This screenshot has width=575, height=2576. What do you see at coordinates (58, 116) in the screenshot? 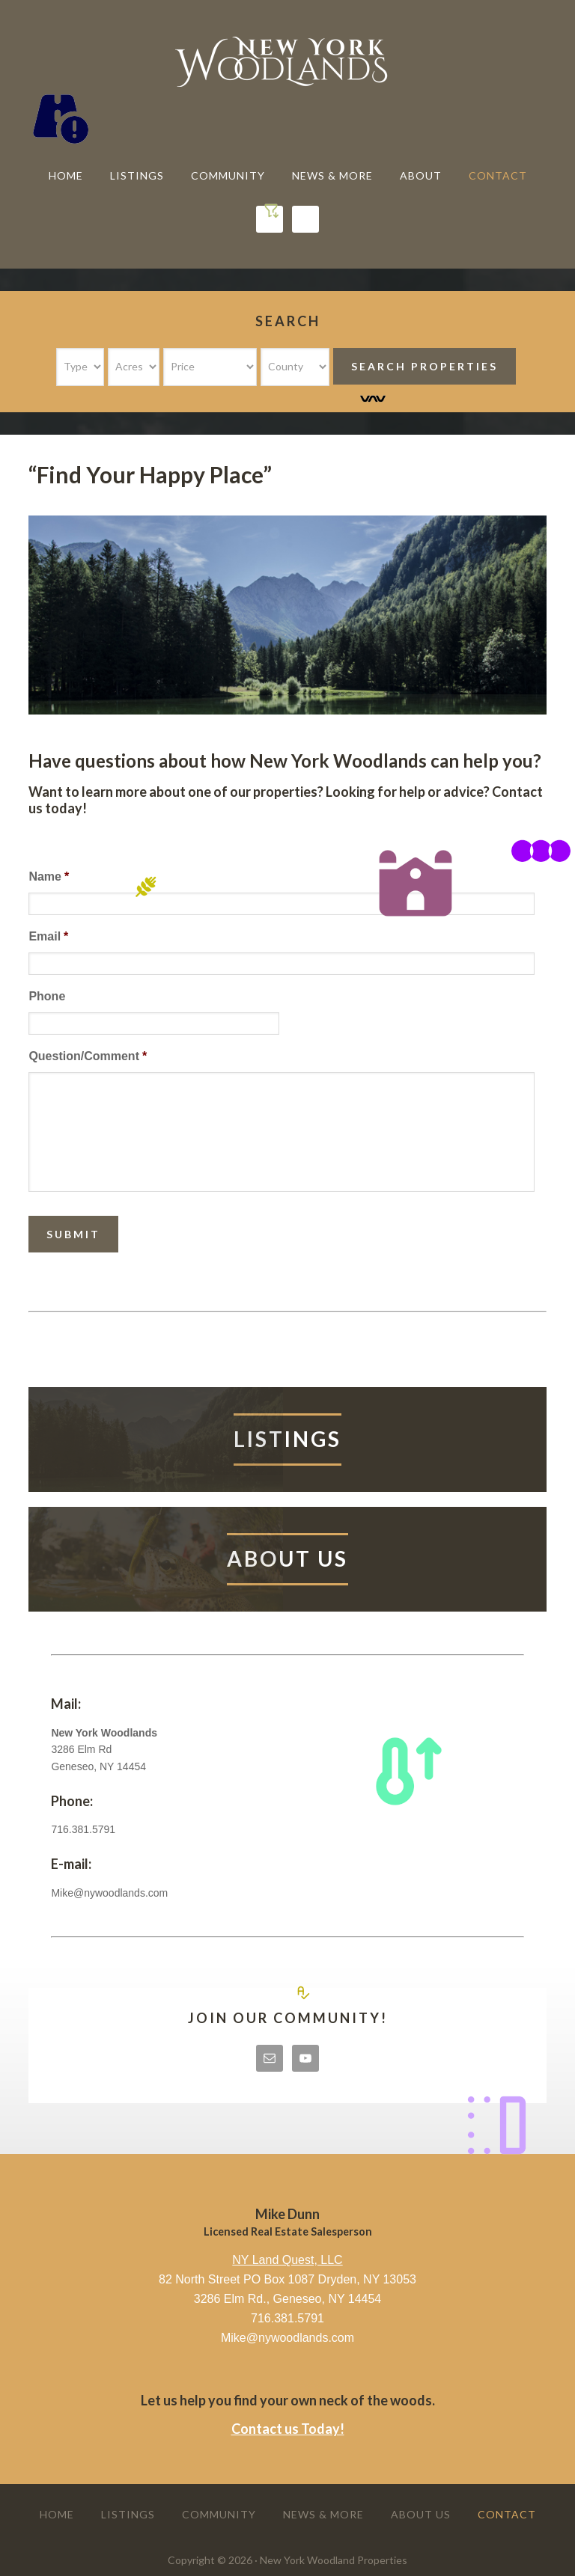
I see `road hazard or traffic warning ahead` at bounding box center [58, 116].